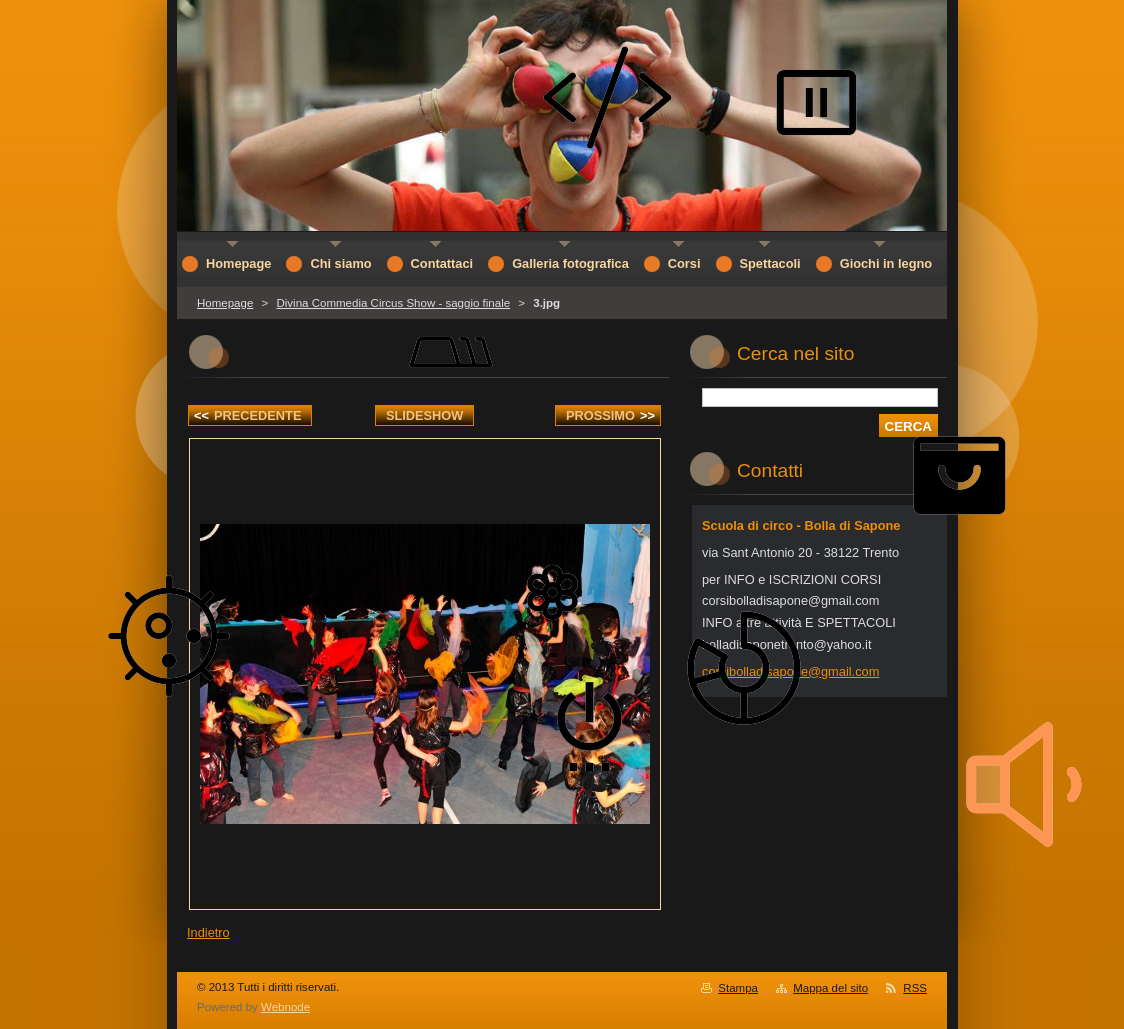 The width and height of the screenshot is (1124, 1029). I want to click on switch between open tabs, so click(451, 352).